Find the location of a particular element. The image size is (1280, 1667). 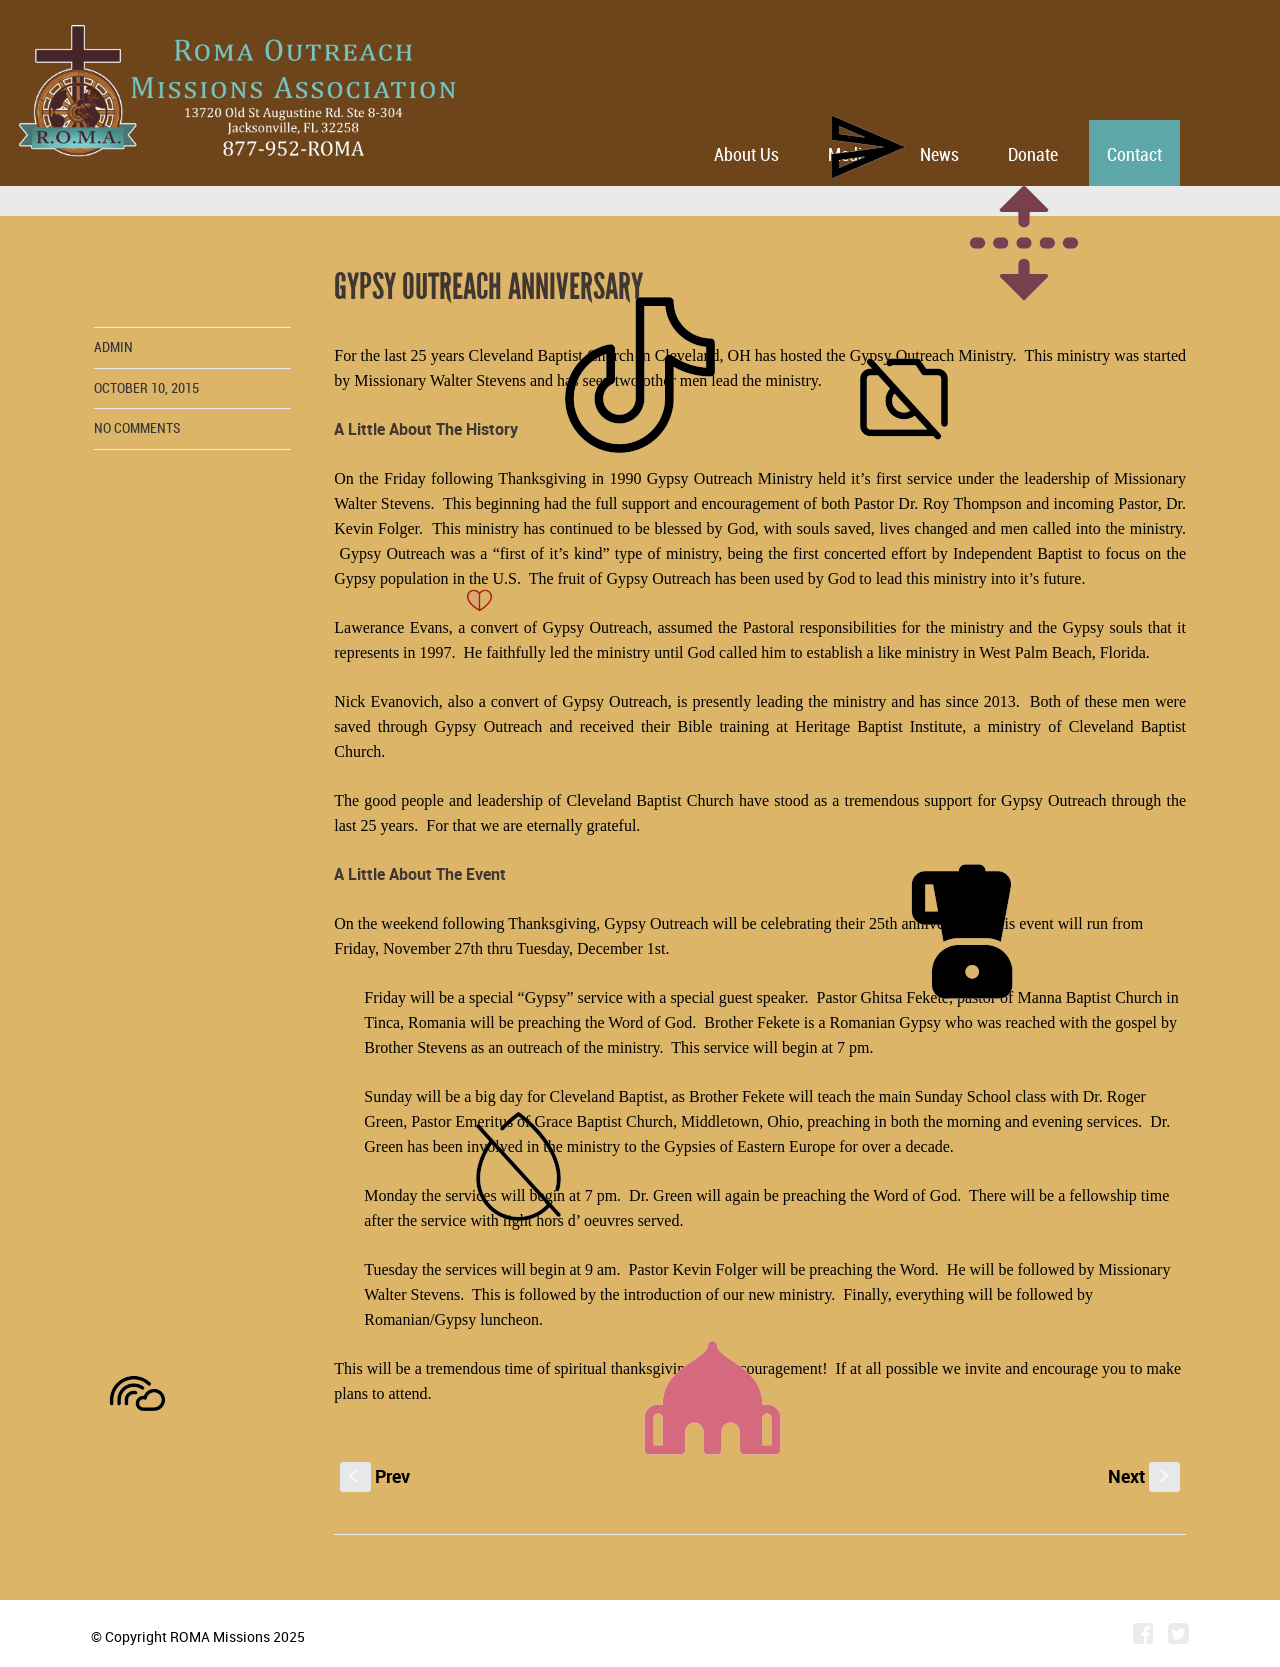

expand collapsed content is located at coordinates (1024, 243).